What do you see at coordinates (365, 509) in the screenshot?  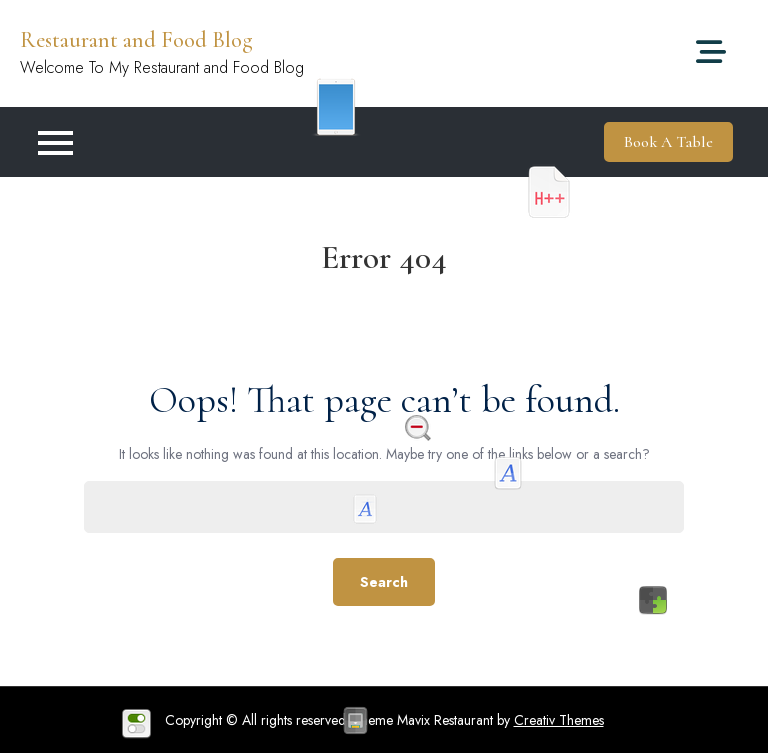 I see `an OpenType font file` at bounding box center [365, 509].